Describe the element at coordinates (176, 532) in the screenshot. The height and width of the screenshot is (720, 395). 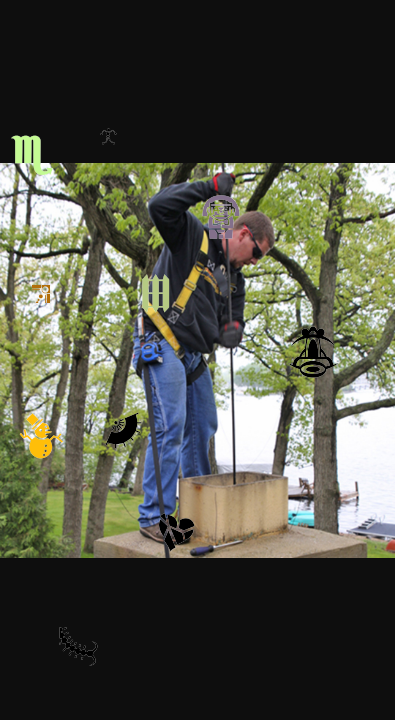
I see `indicates a broken heart or heartbreak status` at that location.